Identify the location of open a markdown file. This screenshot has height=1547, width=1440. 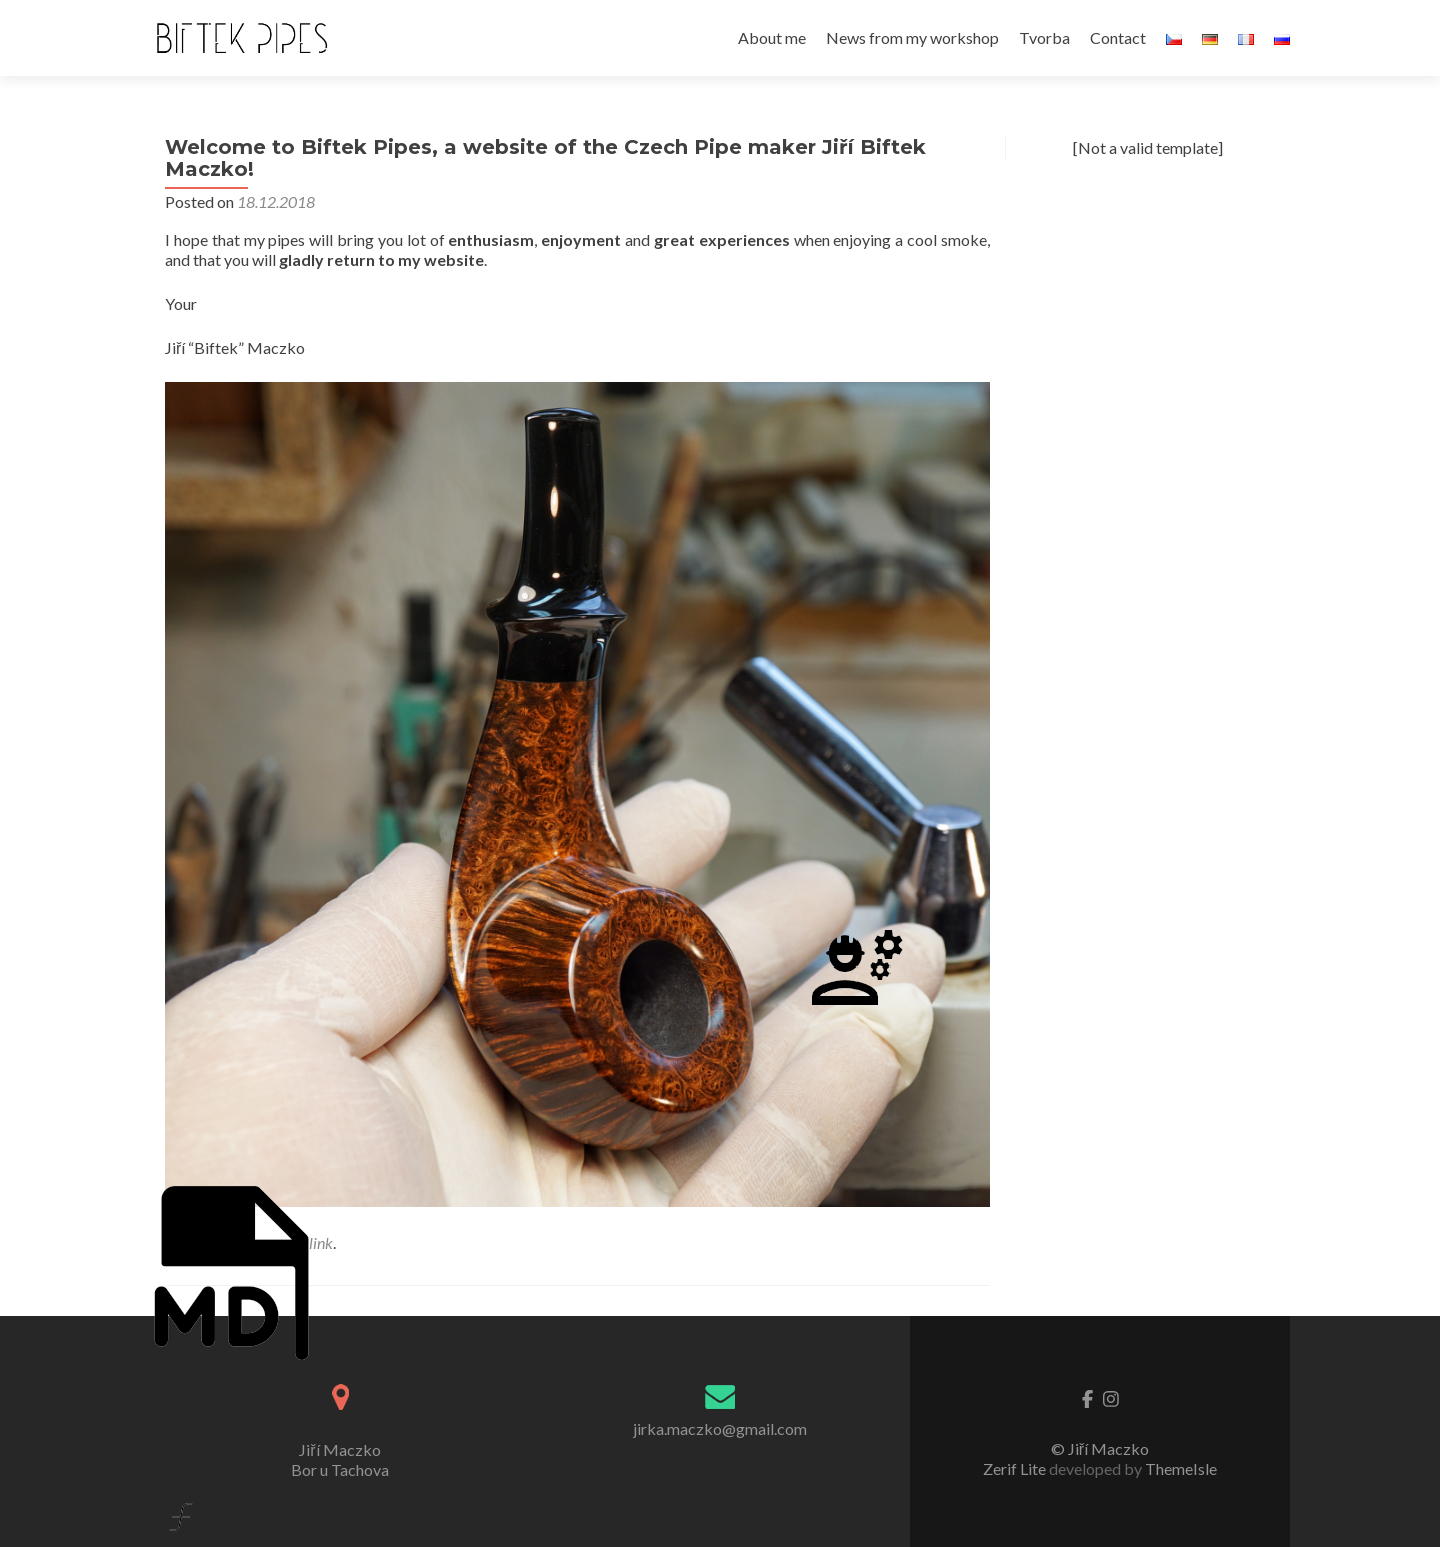
(235, 1273).